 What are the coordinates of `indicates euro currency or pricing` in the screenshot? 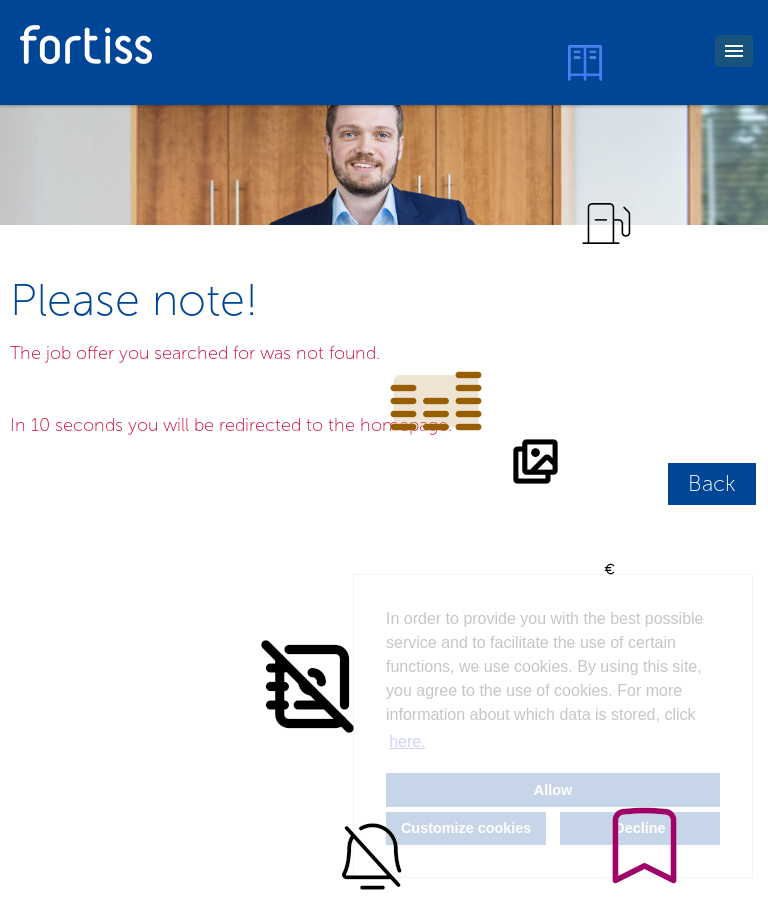 It's located at (610, 569).